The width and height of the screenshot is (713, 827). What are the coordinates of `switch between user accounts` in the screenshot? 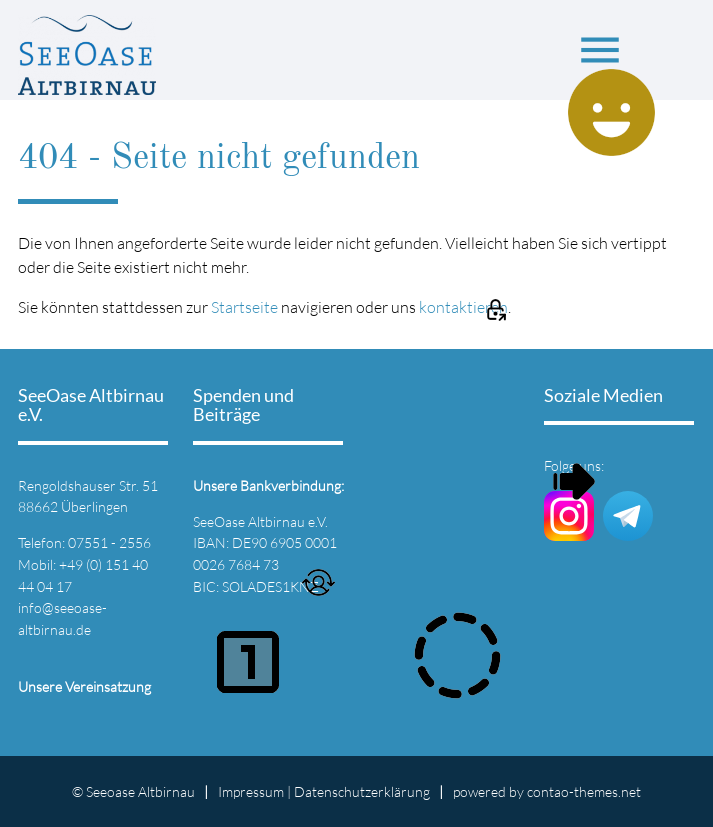 It's located at (318, 582).